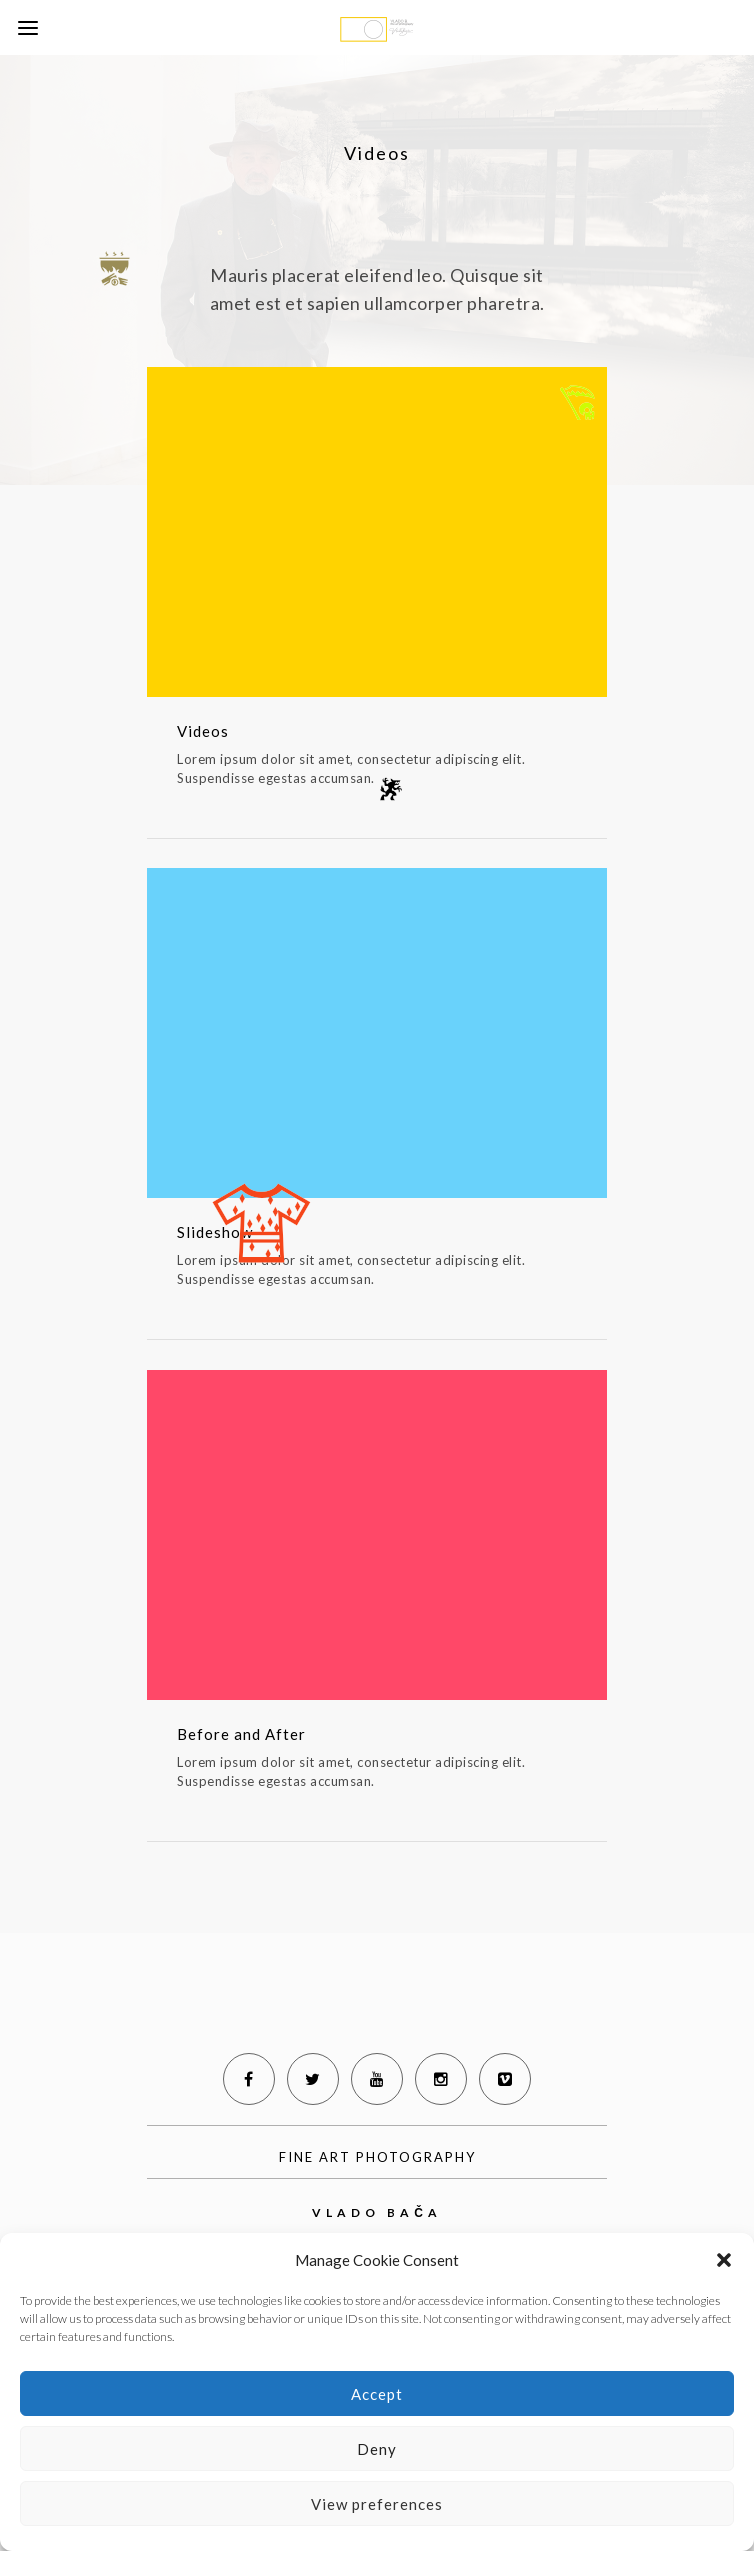 This screenshot has height=2551, width=754. What do you see at coordinates (577, 402) in the screenshot?
I see `death or game over state indicator` at bounding box center [577, 402].